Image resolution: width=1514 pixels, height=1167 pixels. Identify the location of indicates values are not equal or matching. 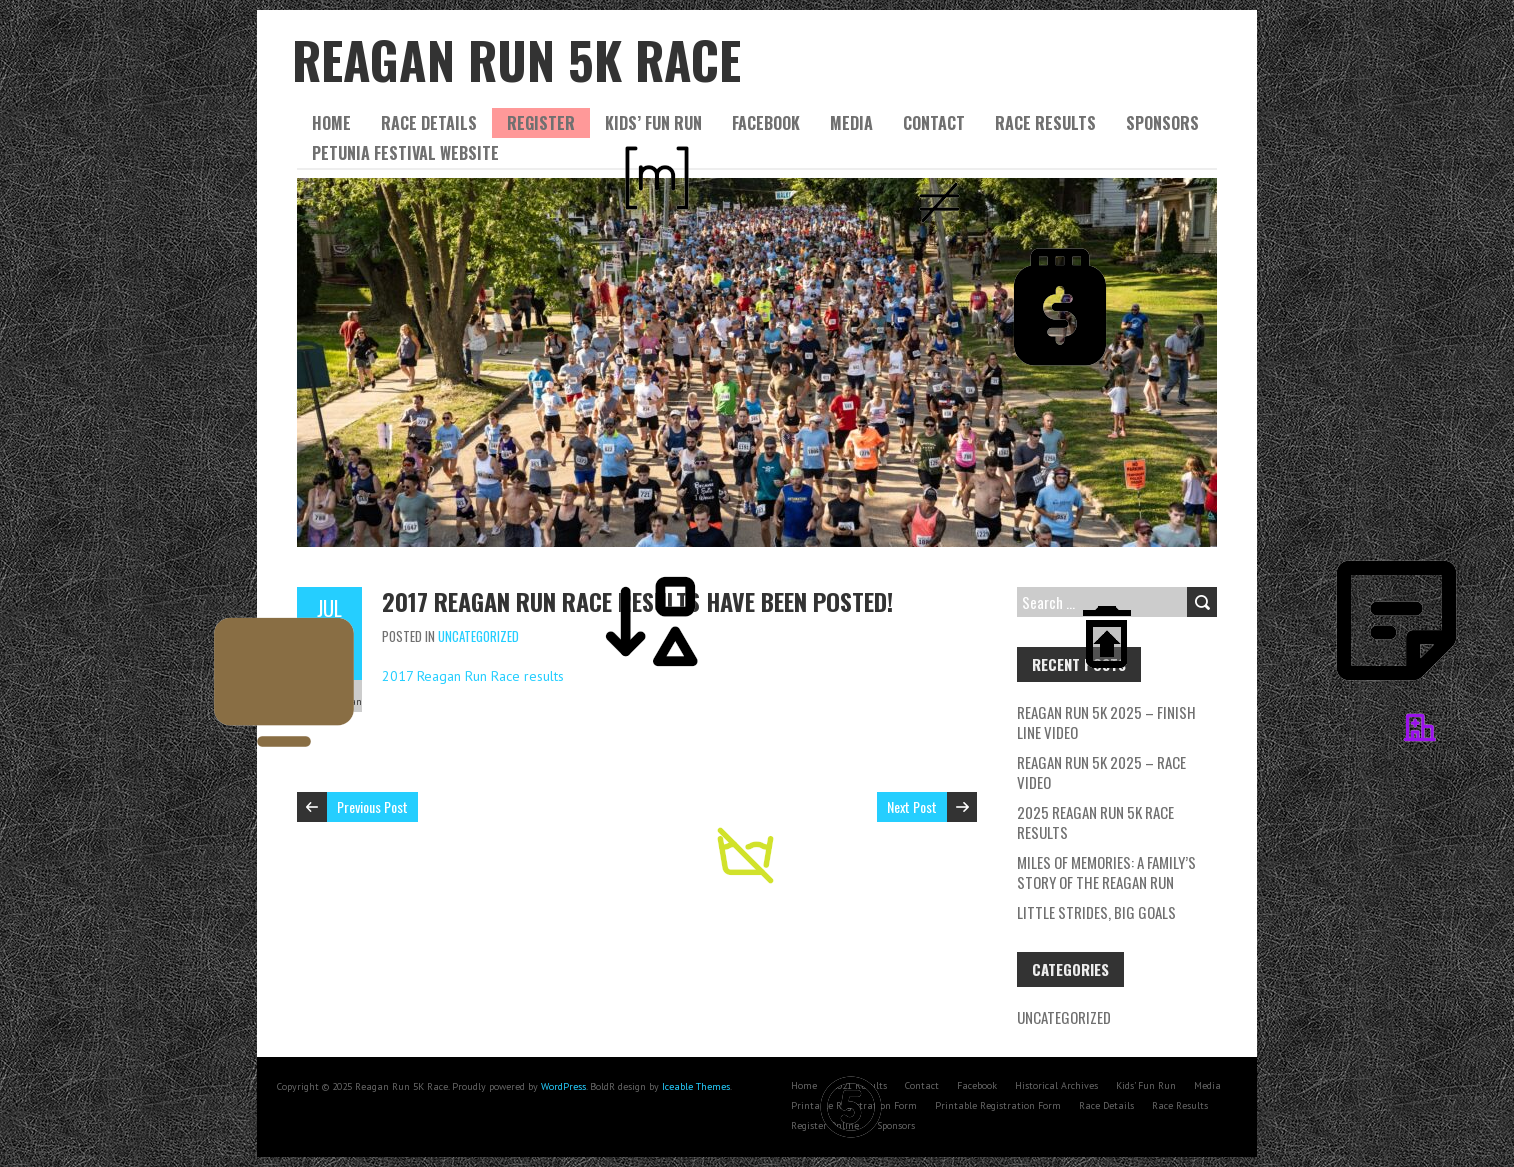
(939, 202).